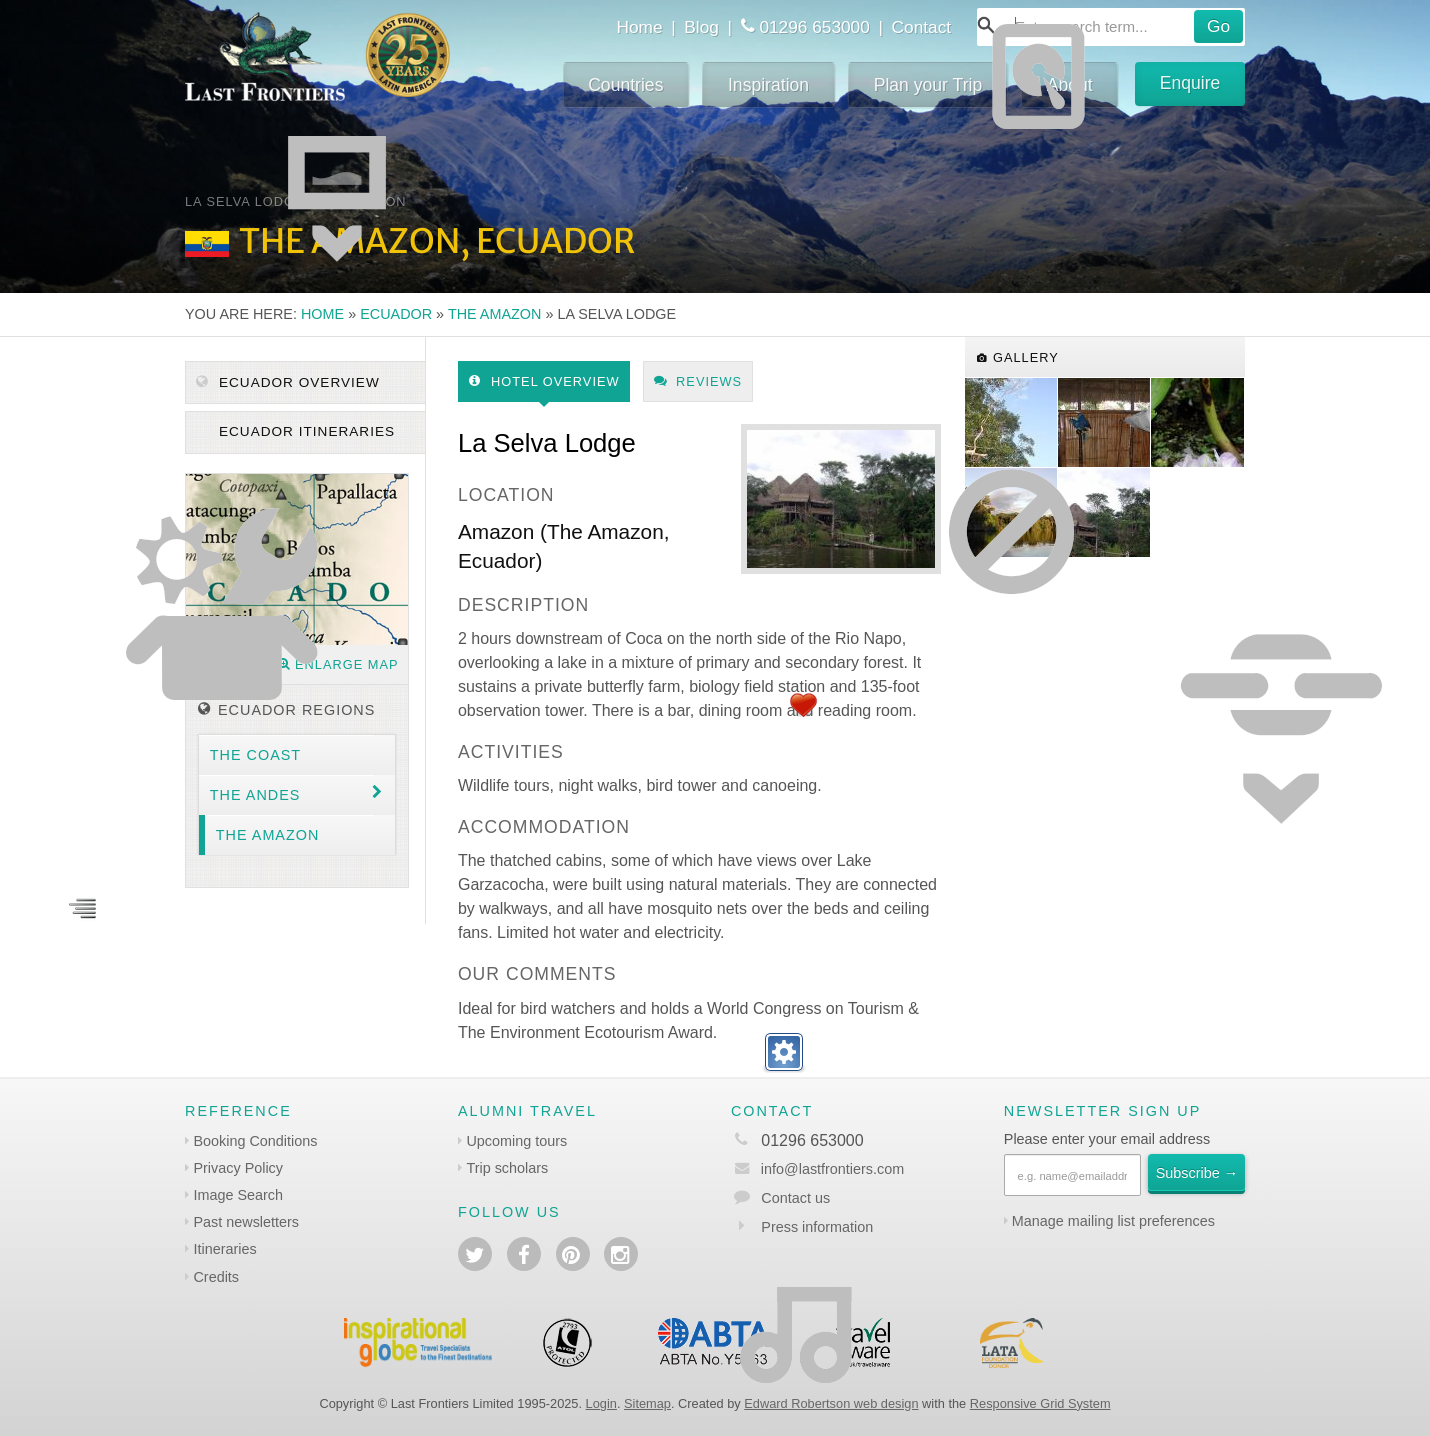 The height and width of the screenshot is (1436, 1430). What do you see at coordinates (799, 1331) in the screenshot?
I see `open your music folder` at bounding box center [799, 1331].